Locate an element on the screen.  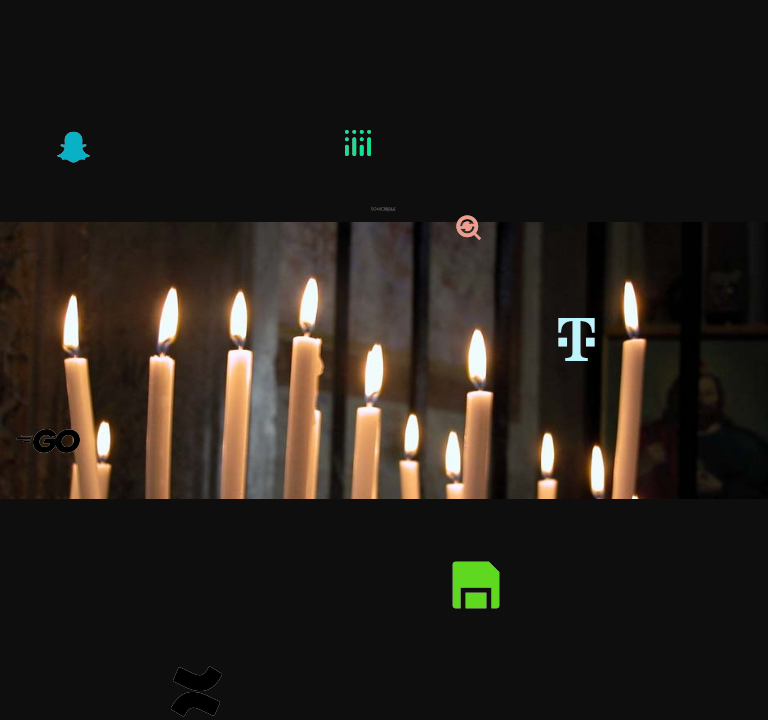
sonicwall network security branding is located at coordinates (383, 209).